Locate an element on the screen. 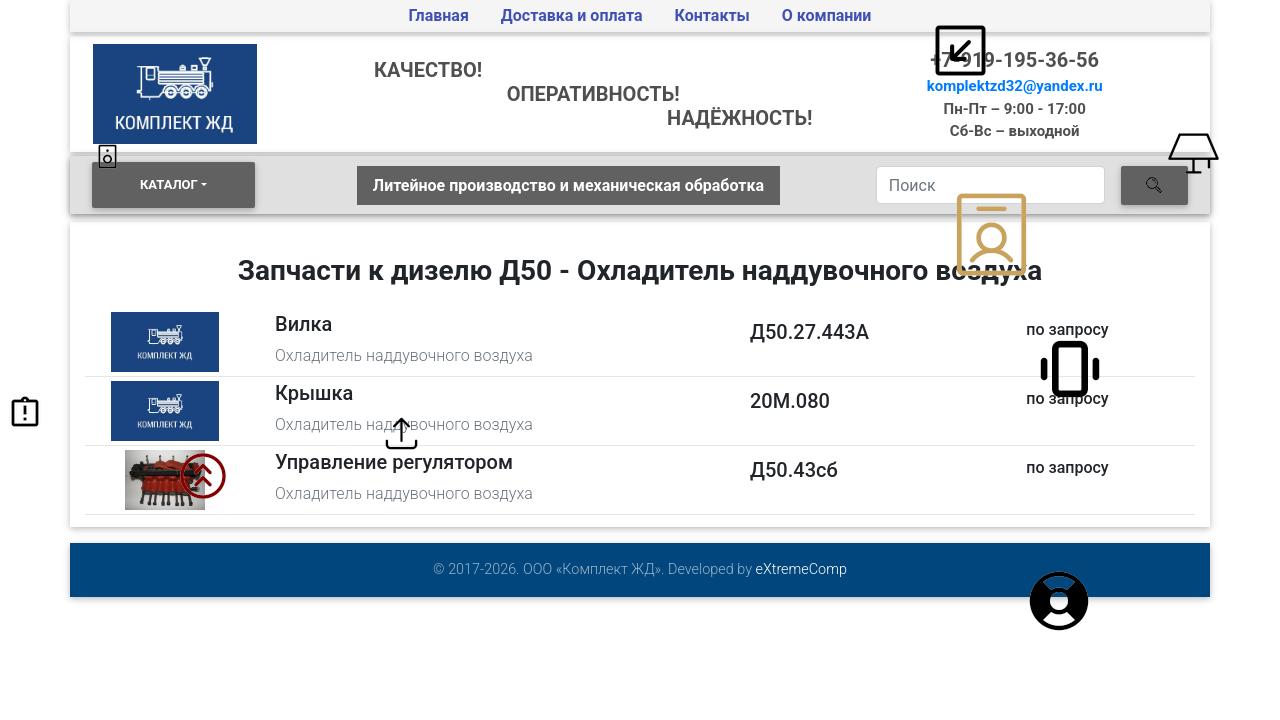  move content to bottom-left corner is located at coordinates (960, 50).